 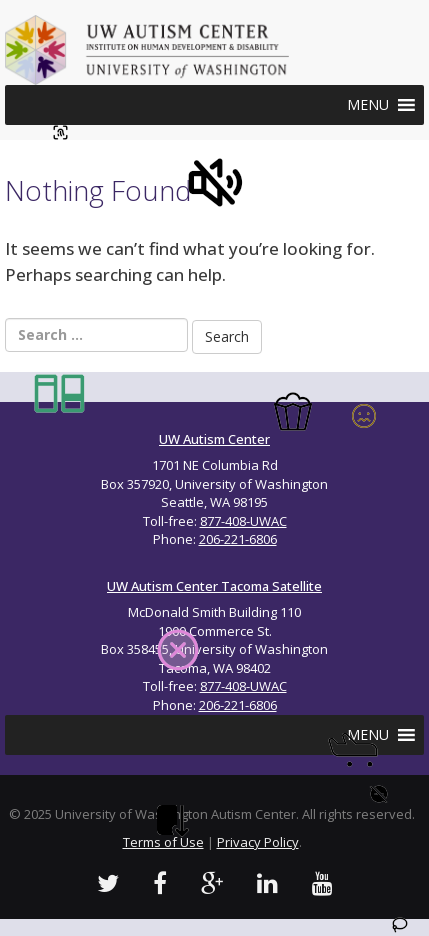 What do you see at coordinates (379, 794) in the screenshot?
I see `do not disturb mode is disabled` at bounding box center [379, 794].